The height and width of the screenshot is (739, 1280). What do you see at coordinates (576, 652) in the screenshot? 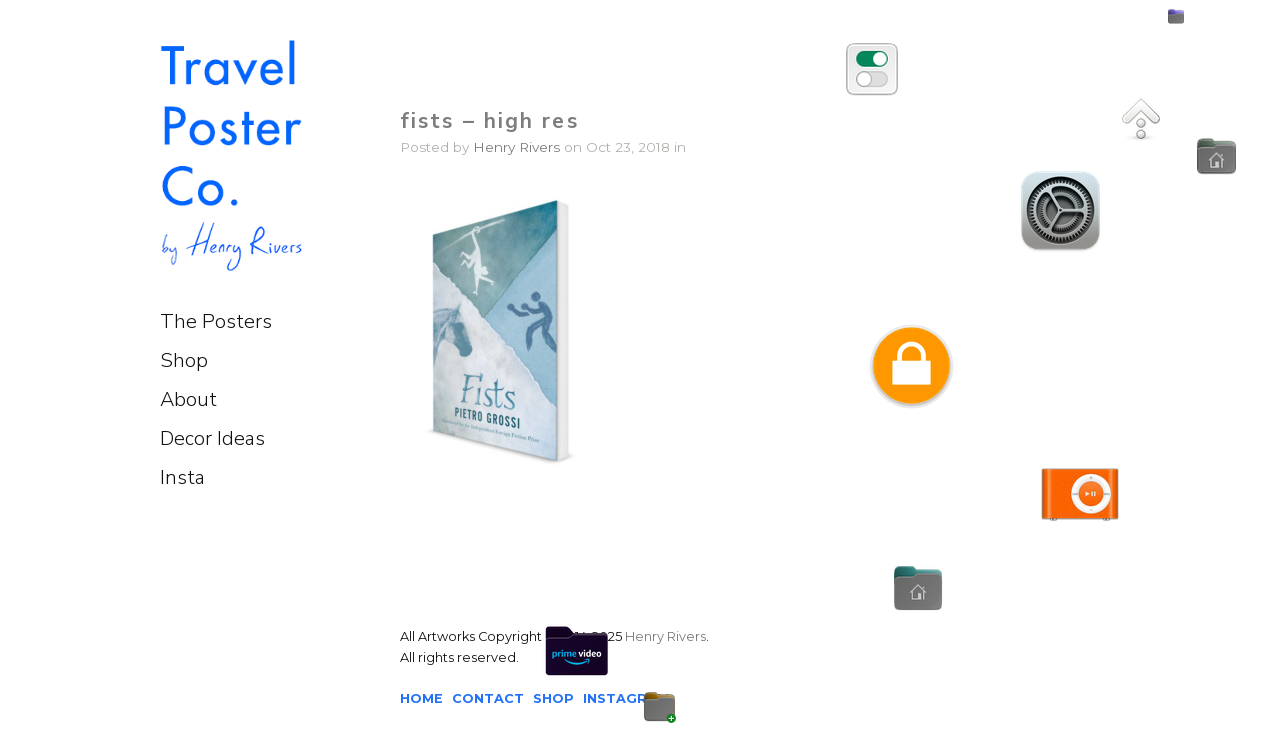
I see `folder containing prime video downloads or media` at bounding box center [576, 652].